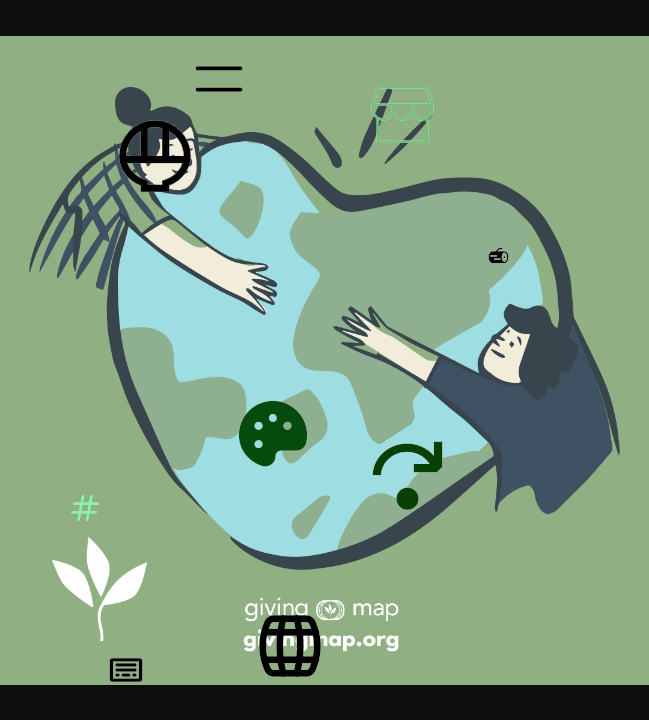 This screenshot has width=649, height=720. I want to click on browse asian cuisine or rice dishes, so click(155, 156).